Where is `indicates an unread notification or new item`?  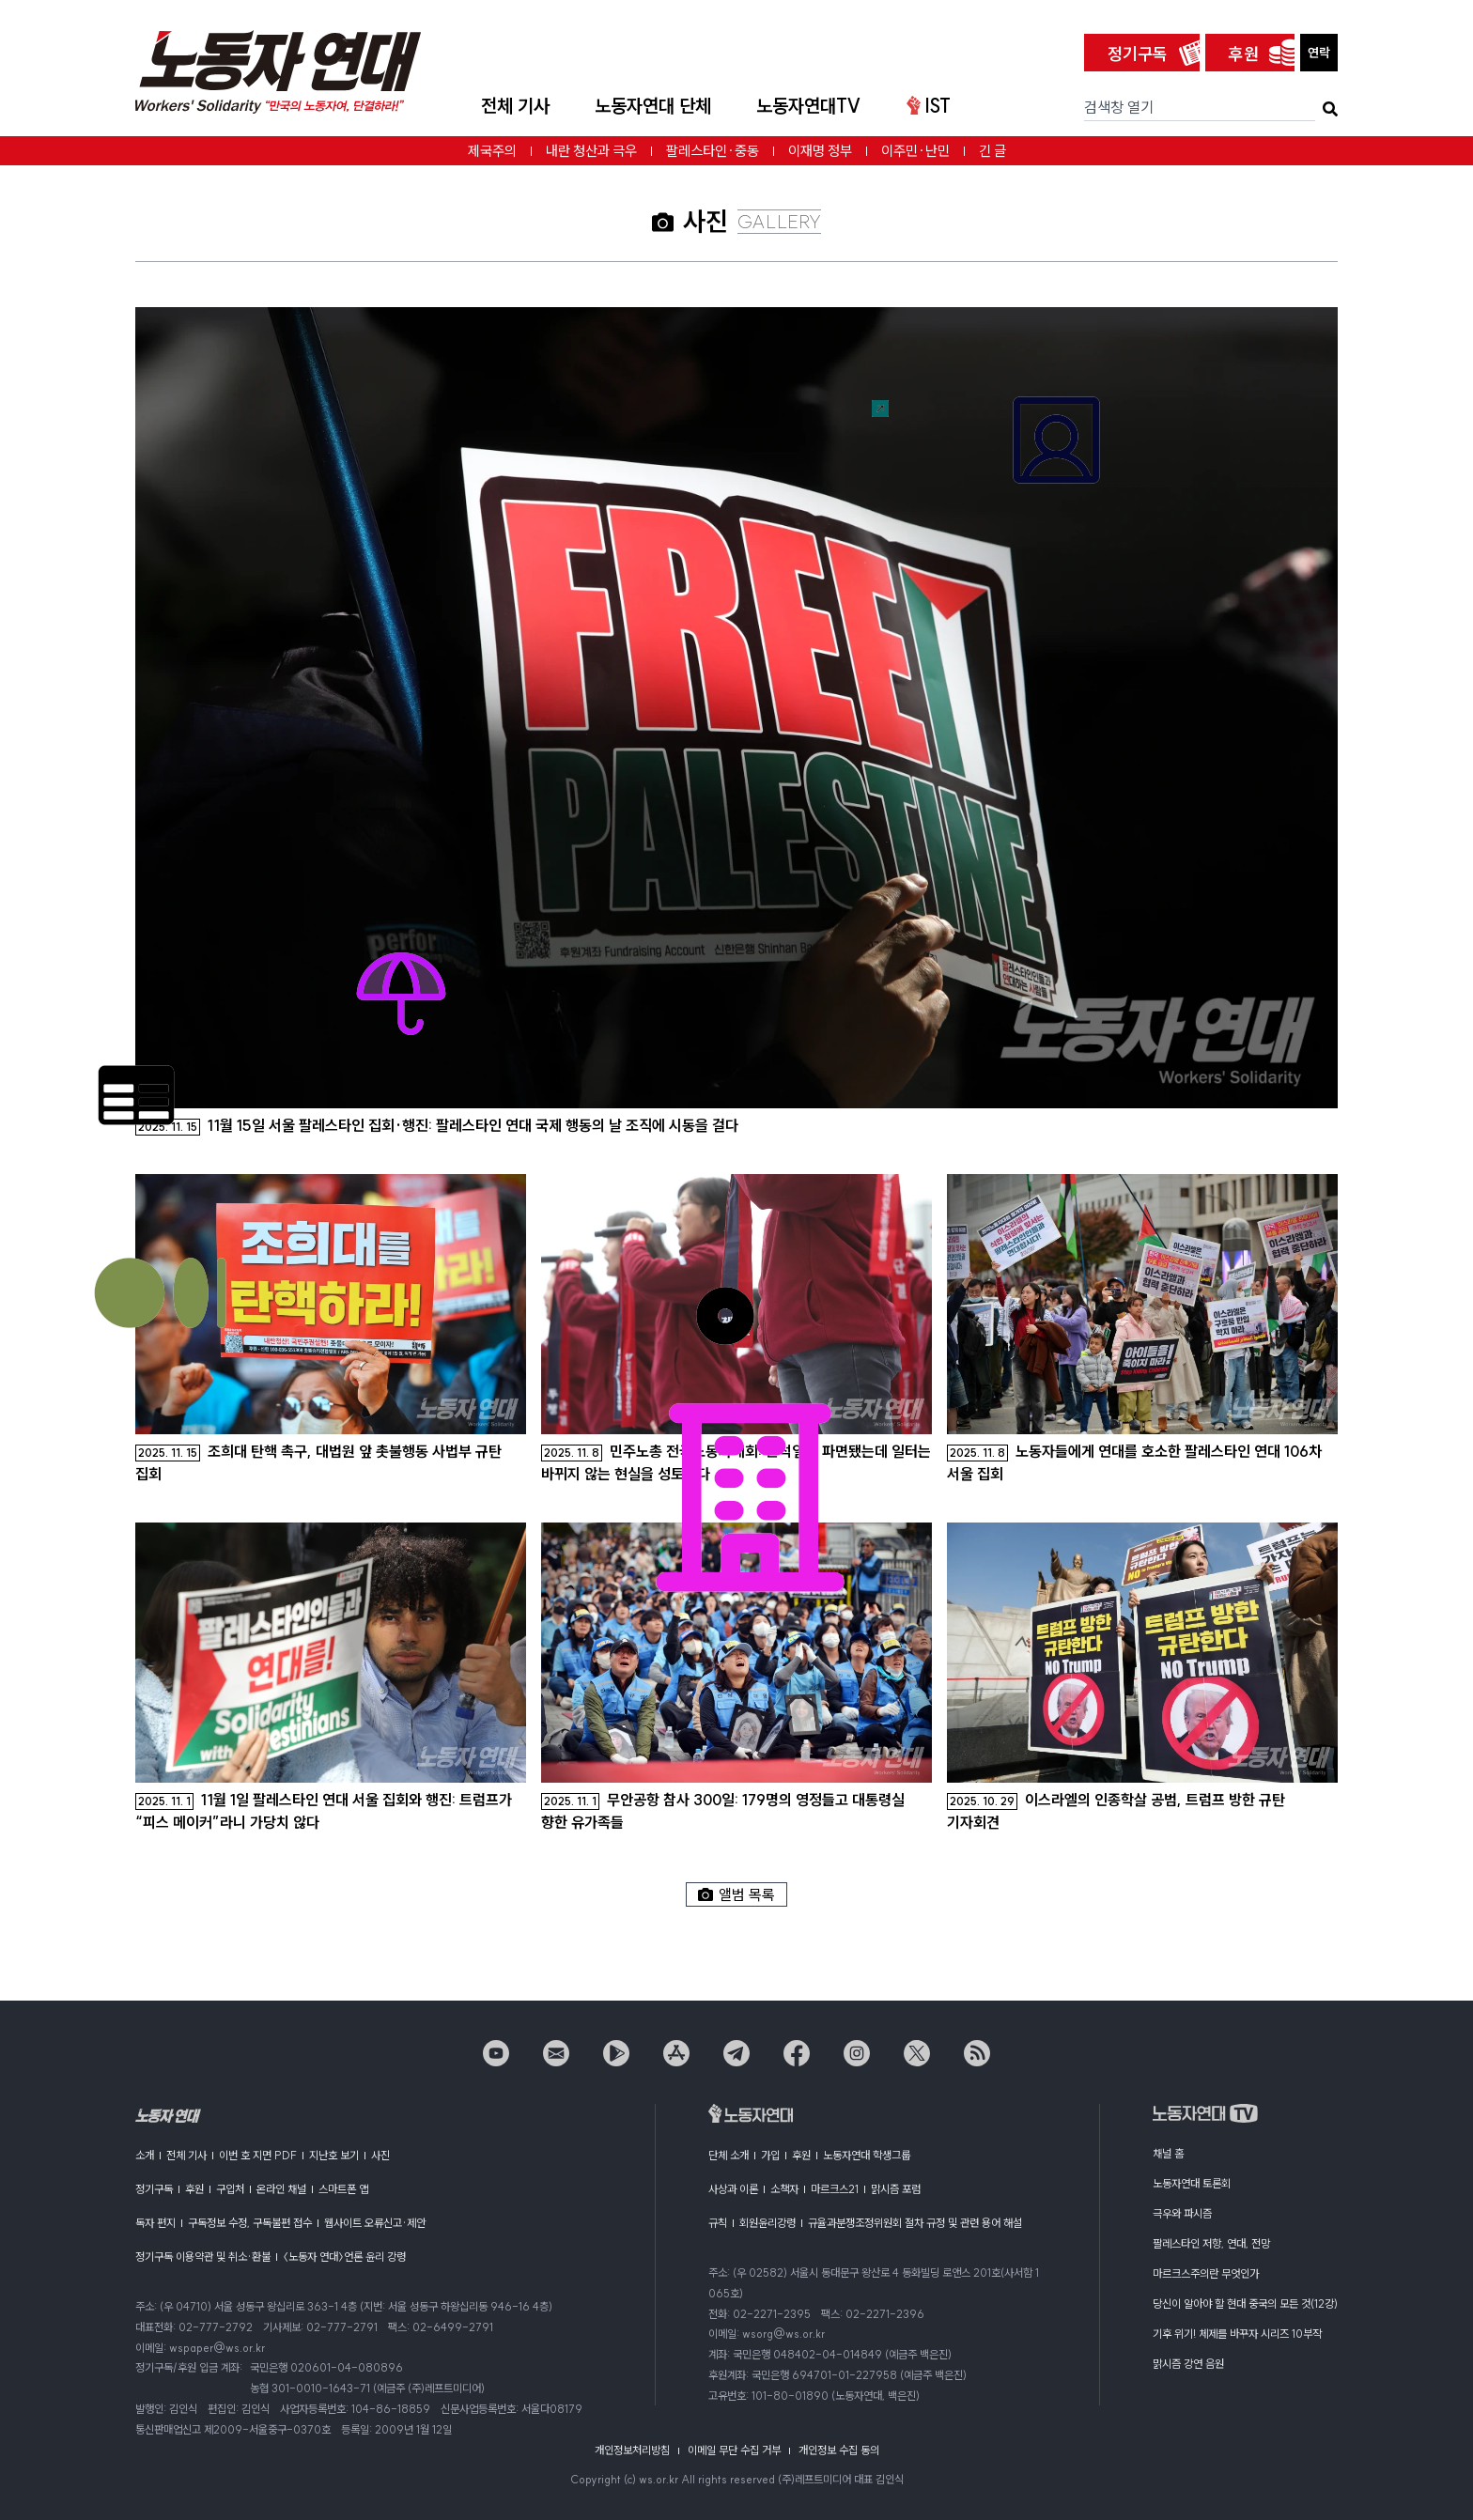 indicates an unread notification or new item is located at coordinates (725, 1316).